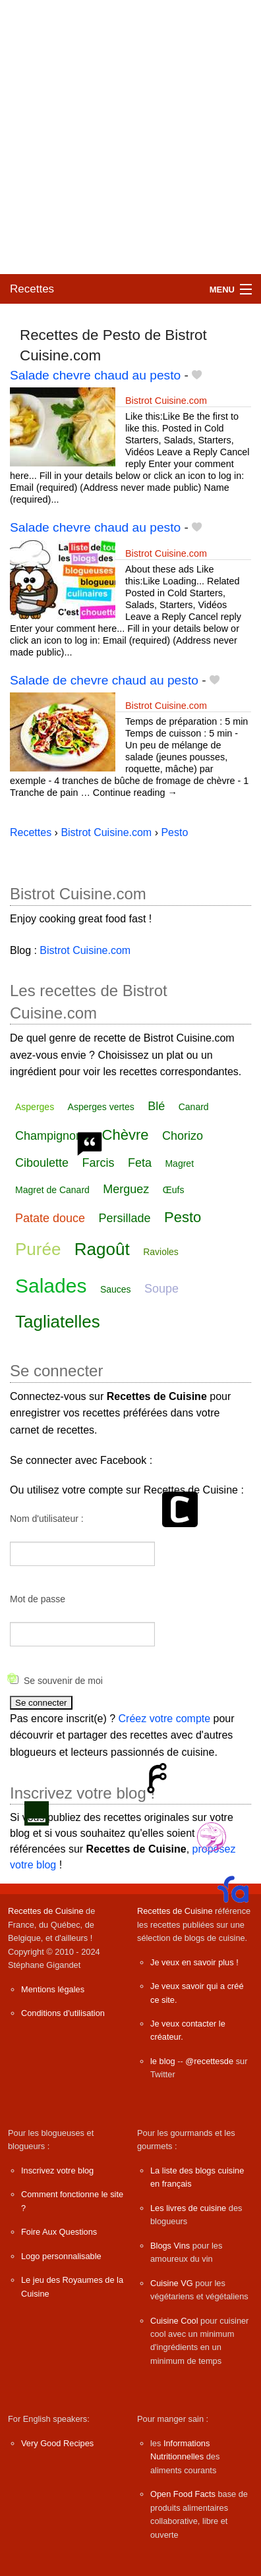 This screenshot has width=261, height=2576. What do you see at coordinates (90, 1143) in the screenshot?
I see `view quoted messages` at bounding box center [90, 1143].